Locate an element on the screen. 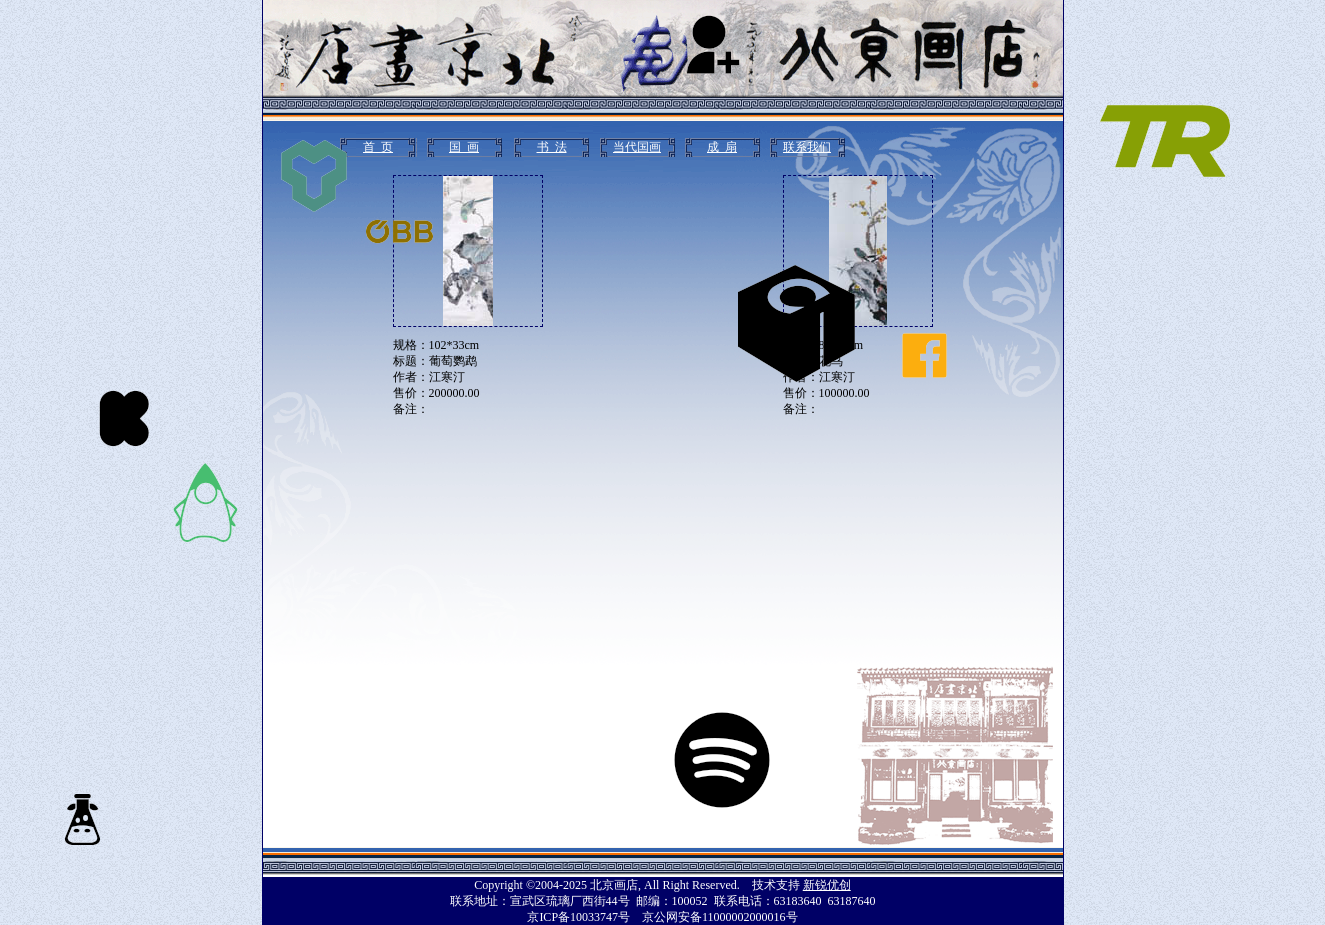  conan c/c++ package manager logo is located at coordinates (796, 323).